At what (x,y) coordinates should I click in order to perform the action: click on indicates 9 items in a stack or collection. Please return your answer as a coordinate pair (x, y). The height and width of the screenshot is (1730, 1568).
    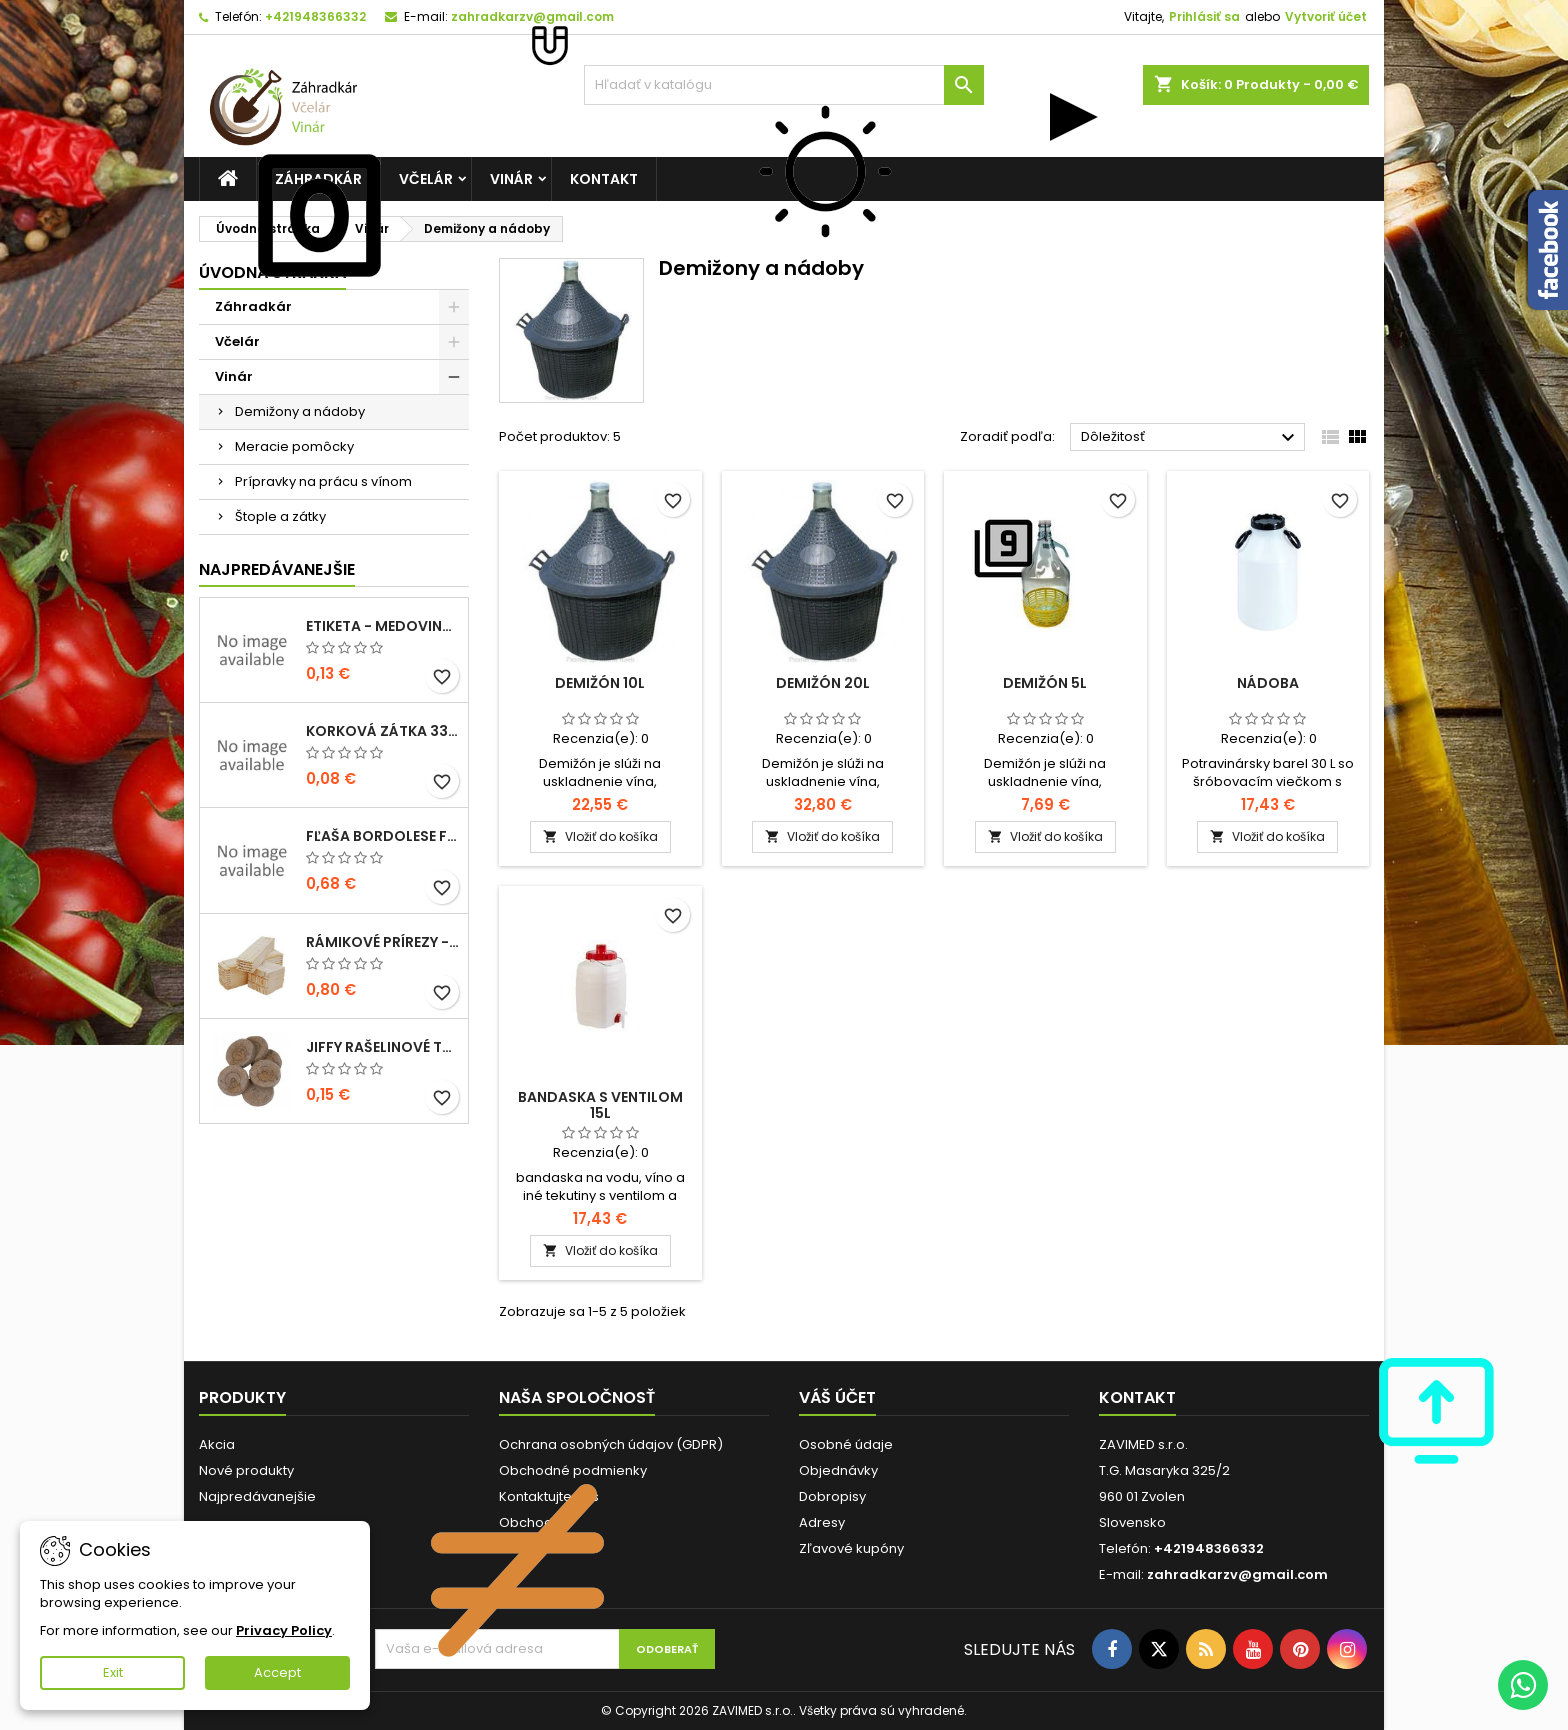
    Looking at the image, I should click on (1003, 548).